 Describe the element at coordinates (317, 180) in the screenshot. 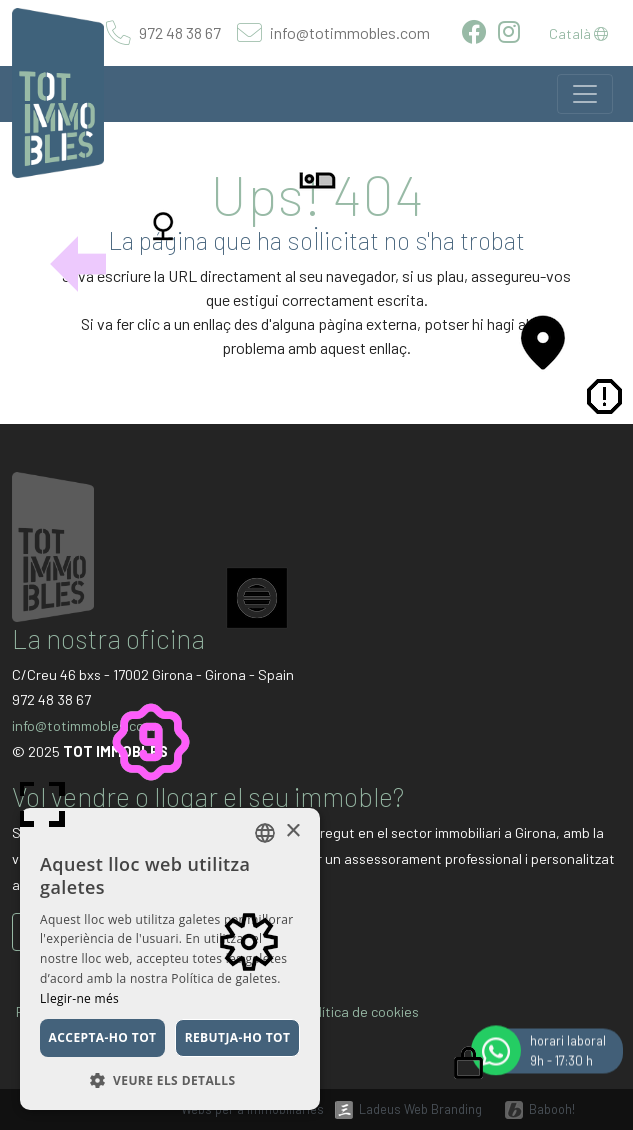

I see `select a first-class or business suite seat` at that location.